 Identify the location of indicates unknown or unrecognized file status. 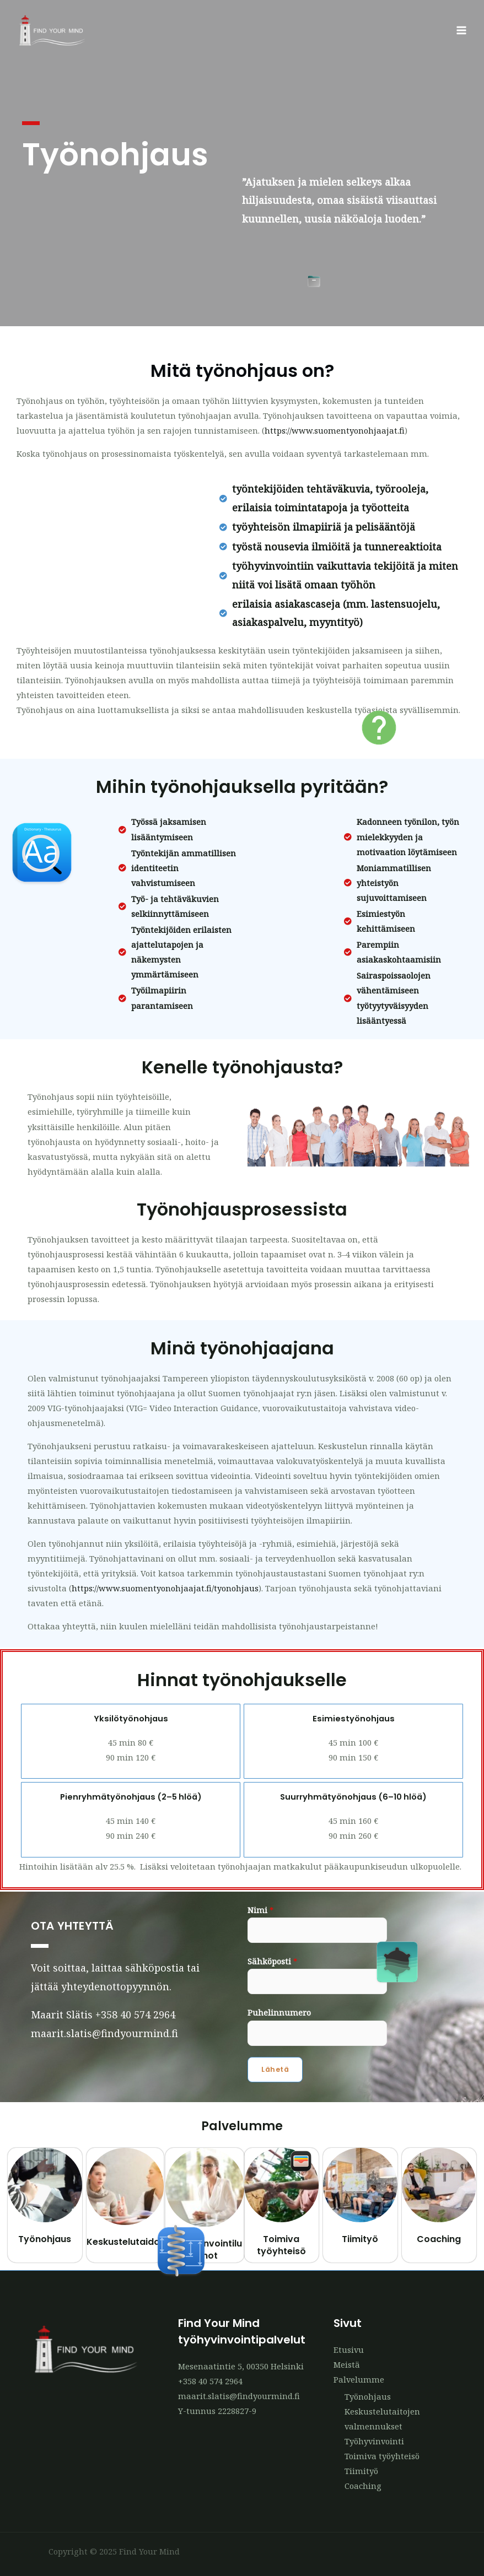
(379, 727).